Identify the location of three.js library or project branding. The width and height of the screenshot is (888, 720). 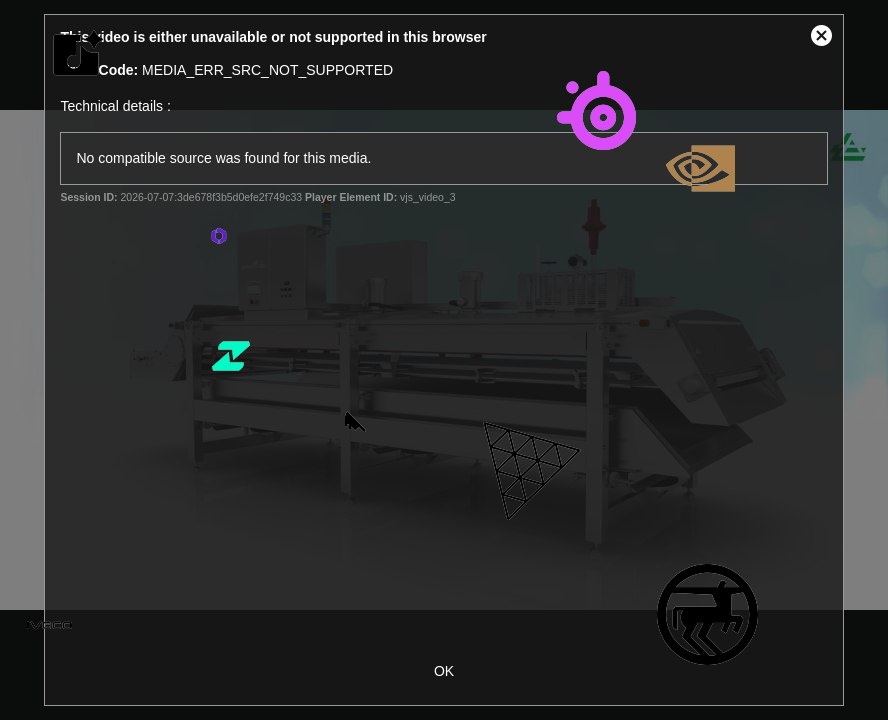
(532, 471).